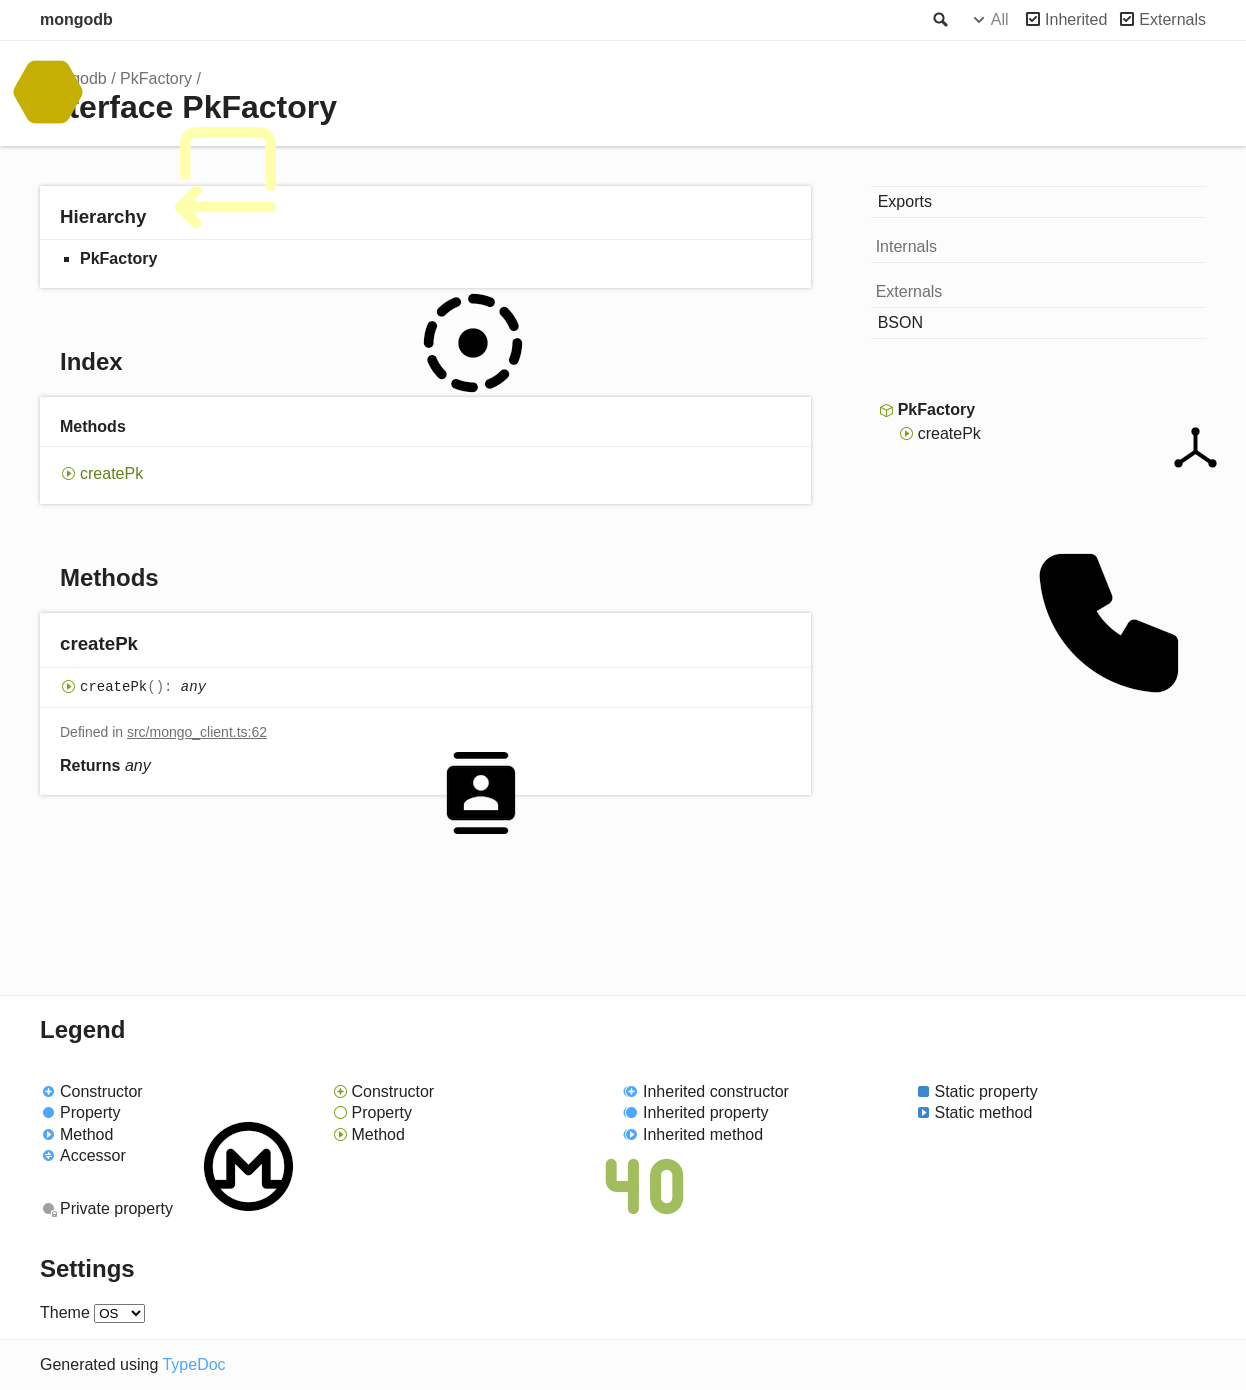 The width and height of the screenshot is (1246, 1390). What do you see at coordinates (481, 793) in the screenshot?
I see `access your contacts list` at bounding box center [481, 793].